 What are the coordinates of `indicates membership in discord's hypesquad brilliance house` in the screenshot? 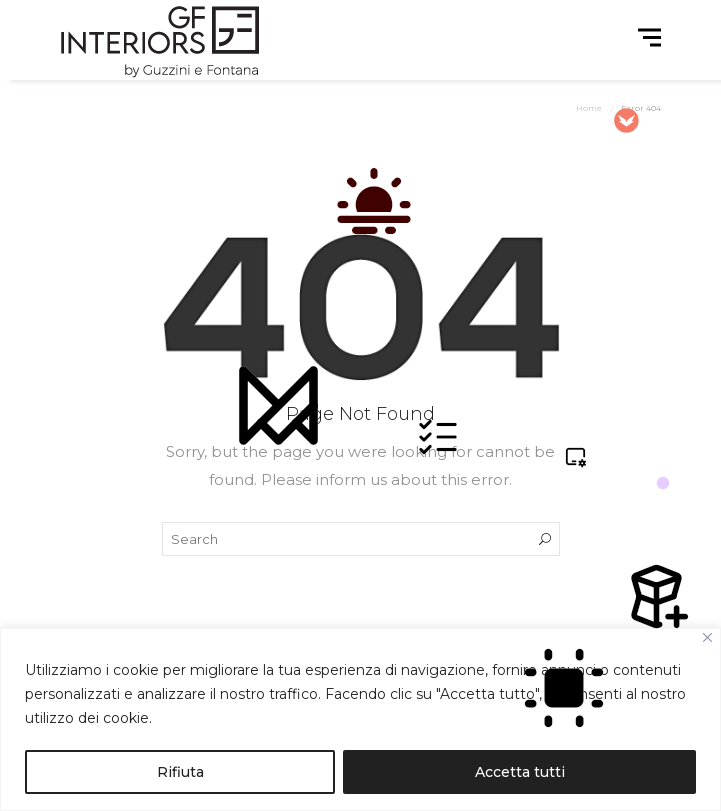 It's located at (626, 120).